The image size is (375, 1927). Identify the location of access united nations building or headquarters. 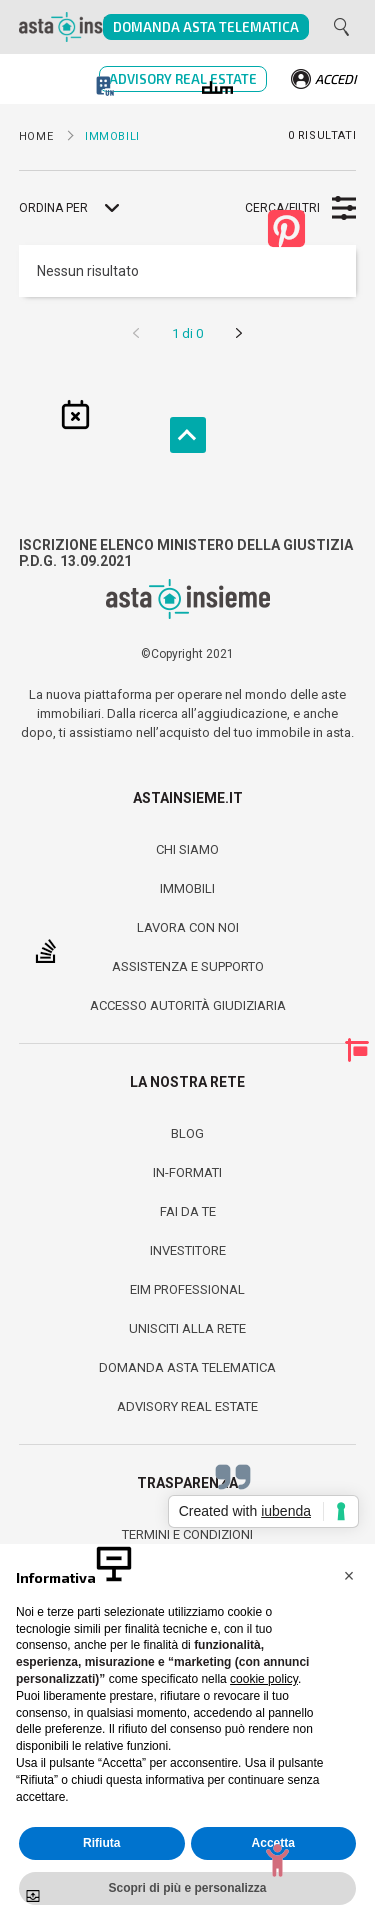
(104, 85).